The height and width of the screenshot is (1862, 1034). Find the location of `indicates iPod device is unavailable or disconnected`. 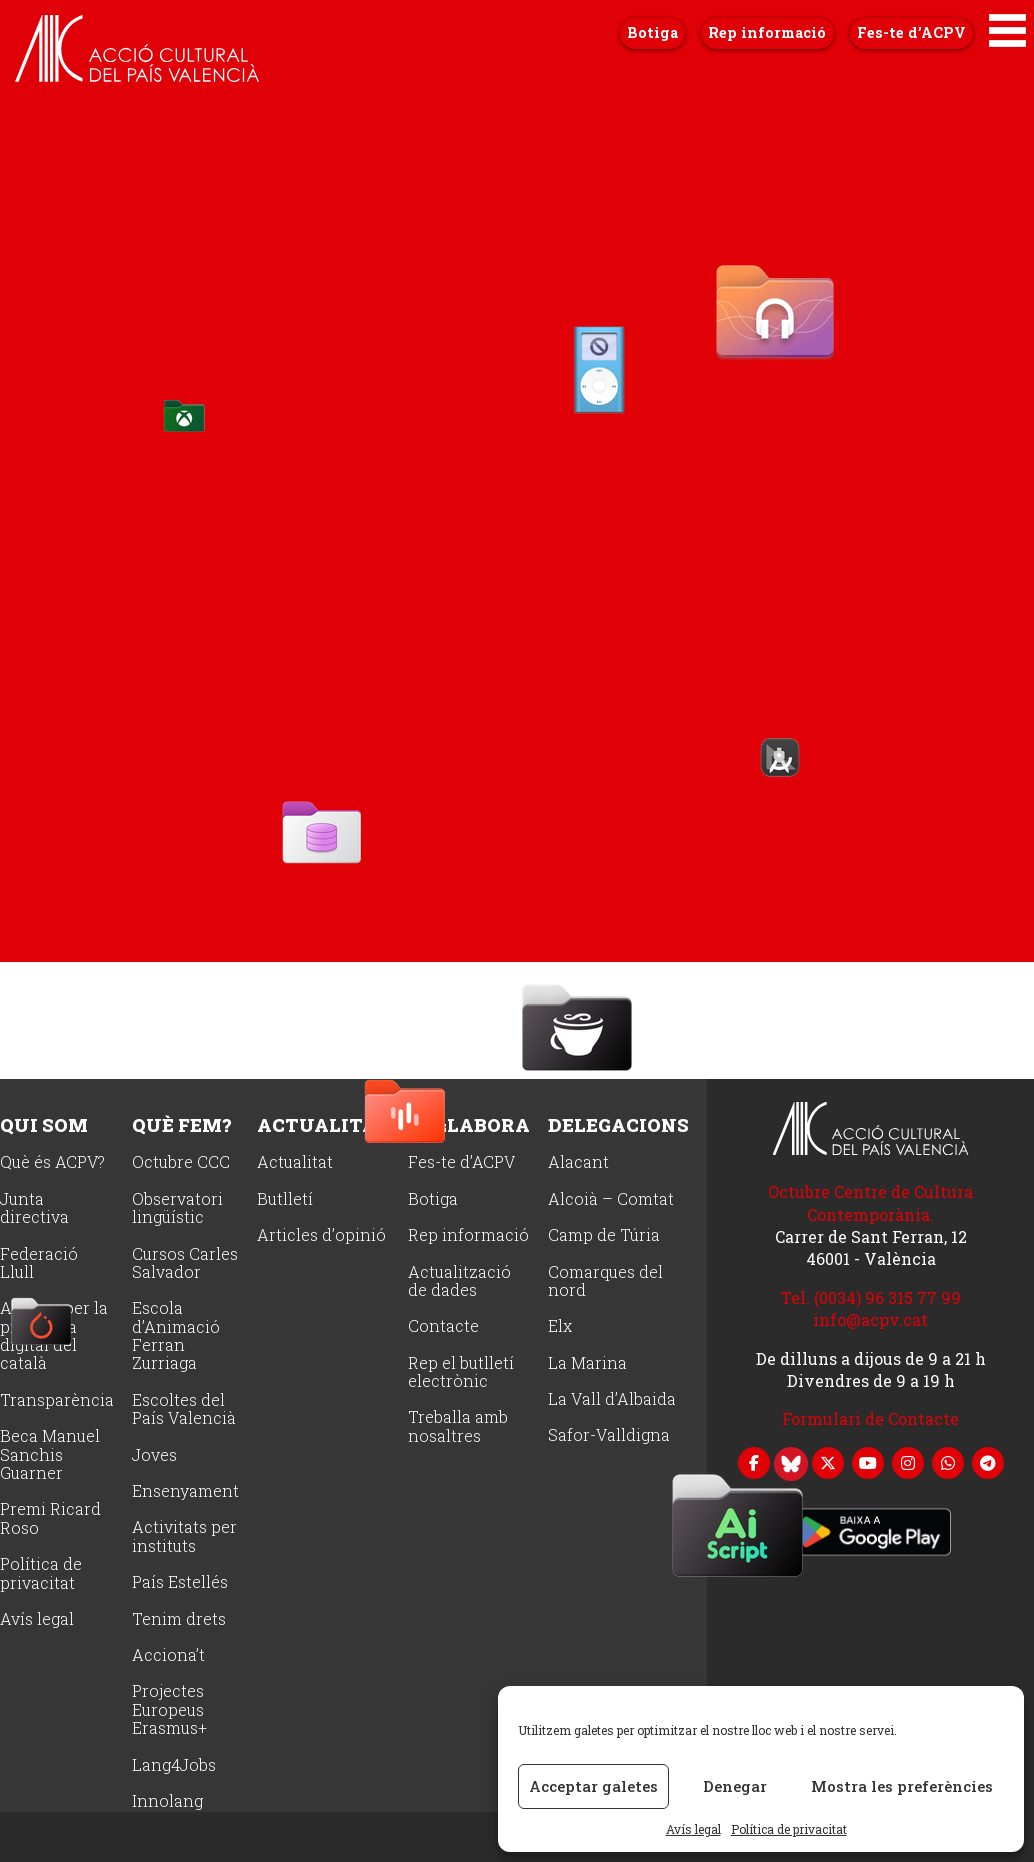

indicates iPod device is unavailable or disconnected is located at coordinates (598, 369).